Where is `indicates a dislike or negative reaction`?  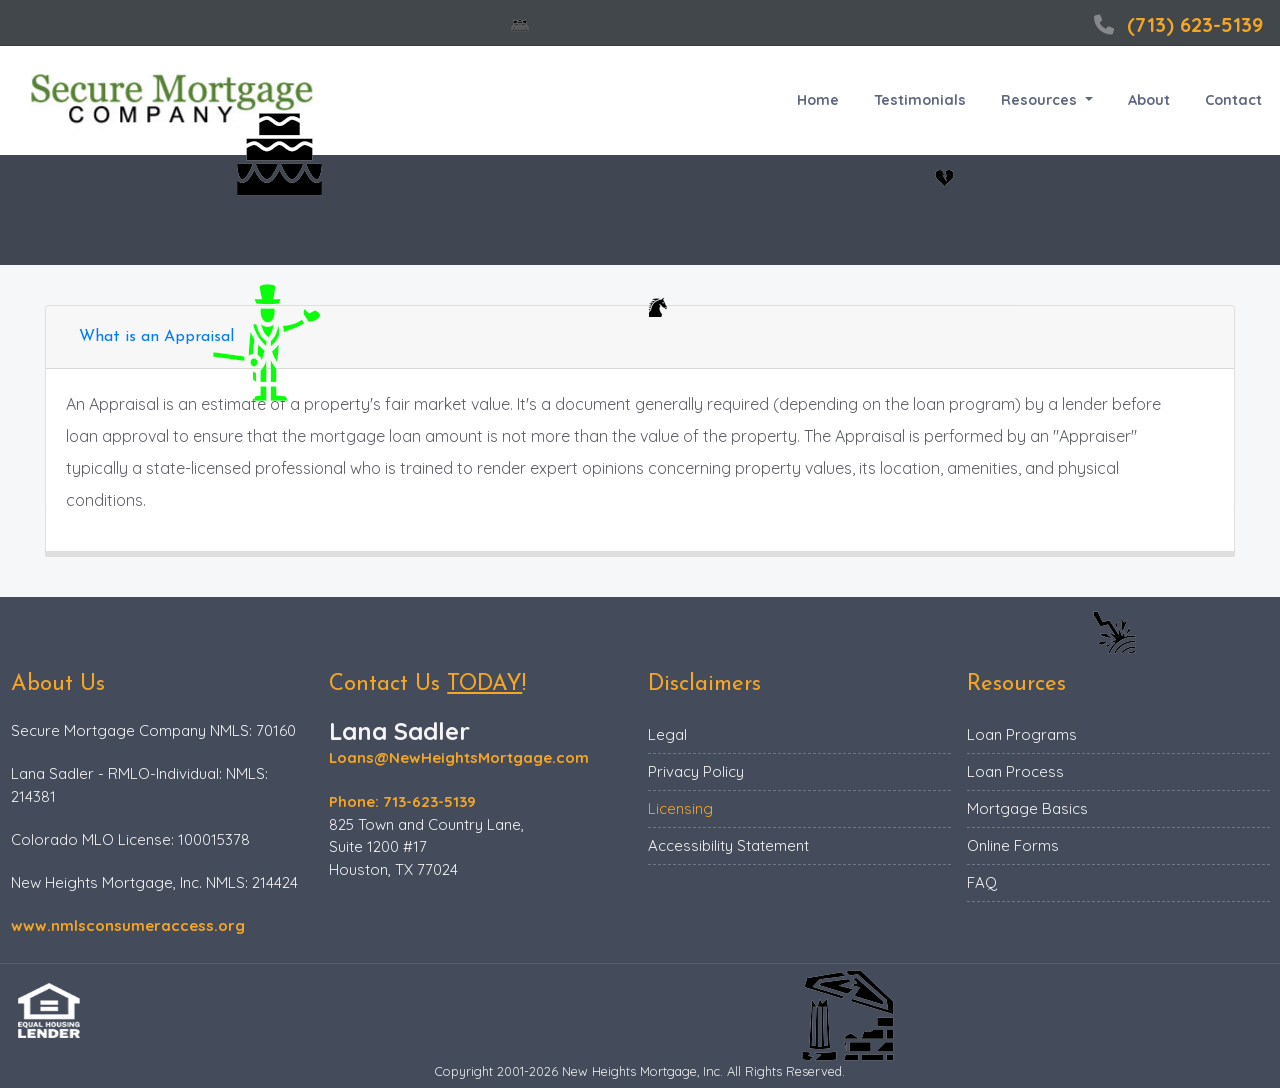 indicates a dislike or negative reaction is located at coordinates (944, 178).